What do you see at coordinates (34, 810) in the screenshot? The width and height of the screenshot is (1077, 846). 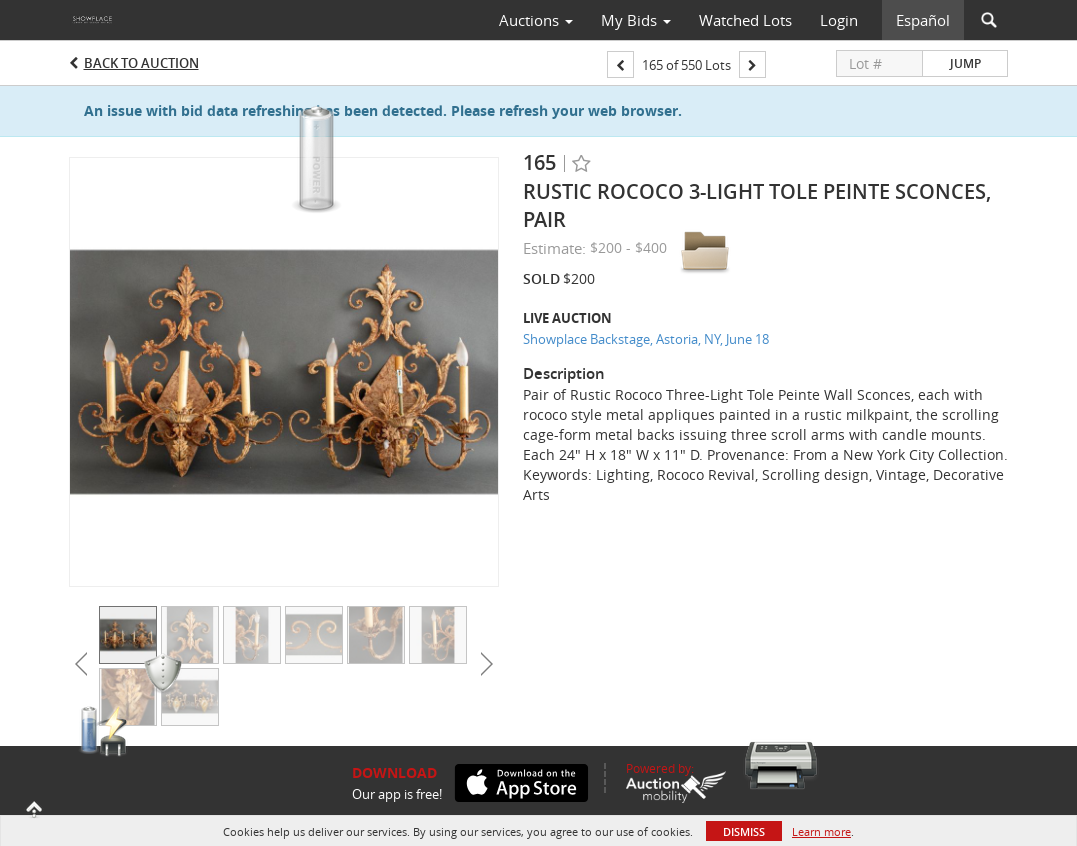 I see `navigate up one level in a directory or list` at bounding box center [34, 810].